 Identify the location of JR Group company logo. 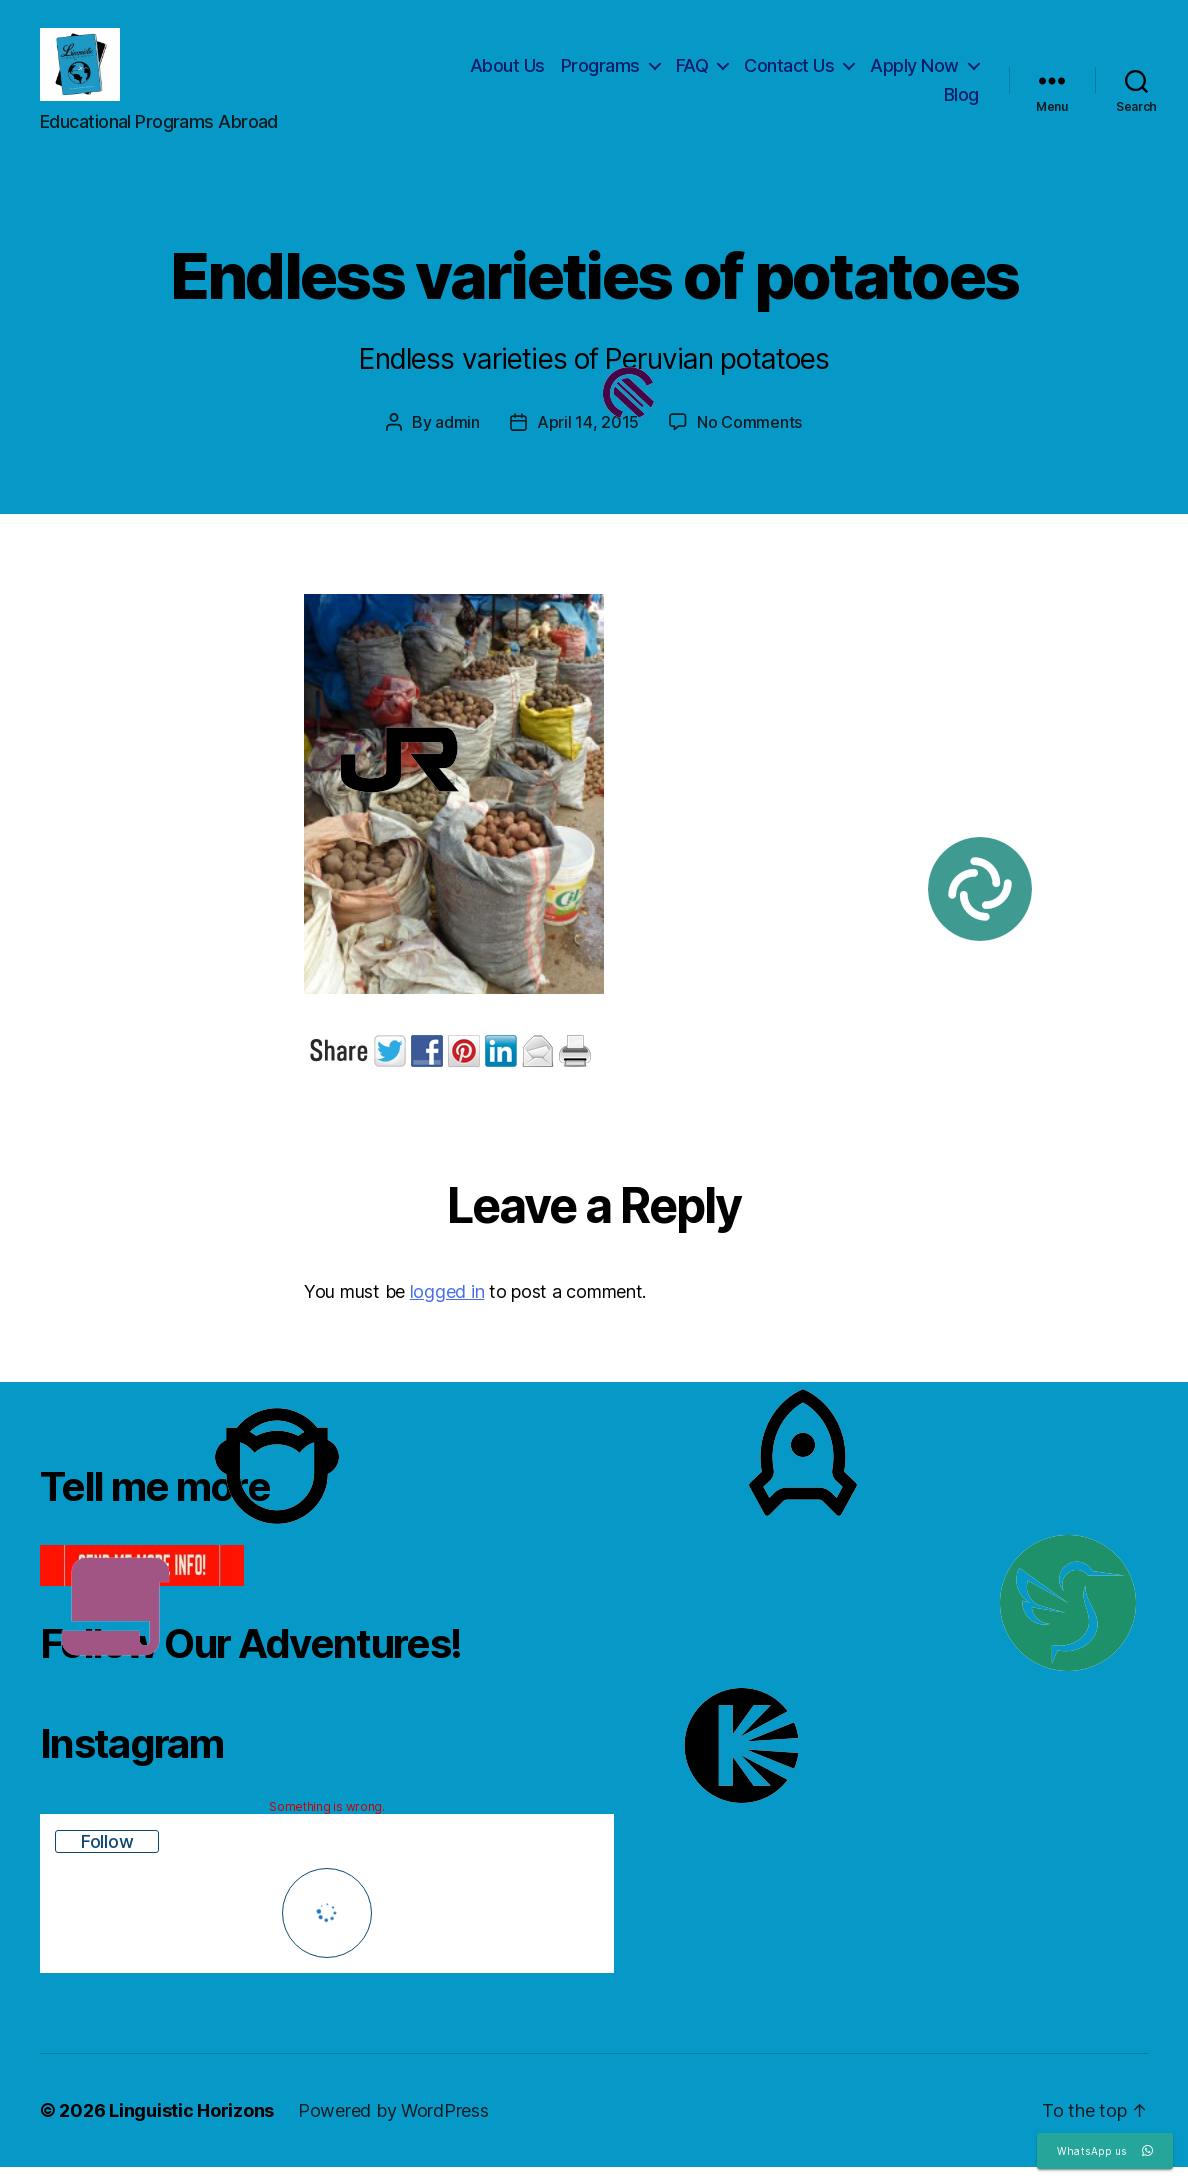
(400, 760).